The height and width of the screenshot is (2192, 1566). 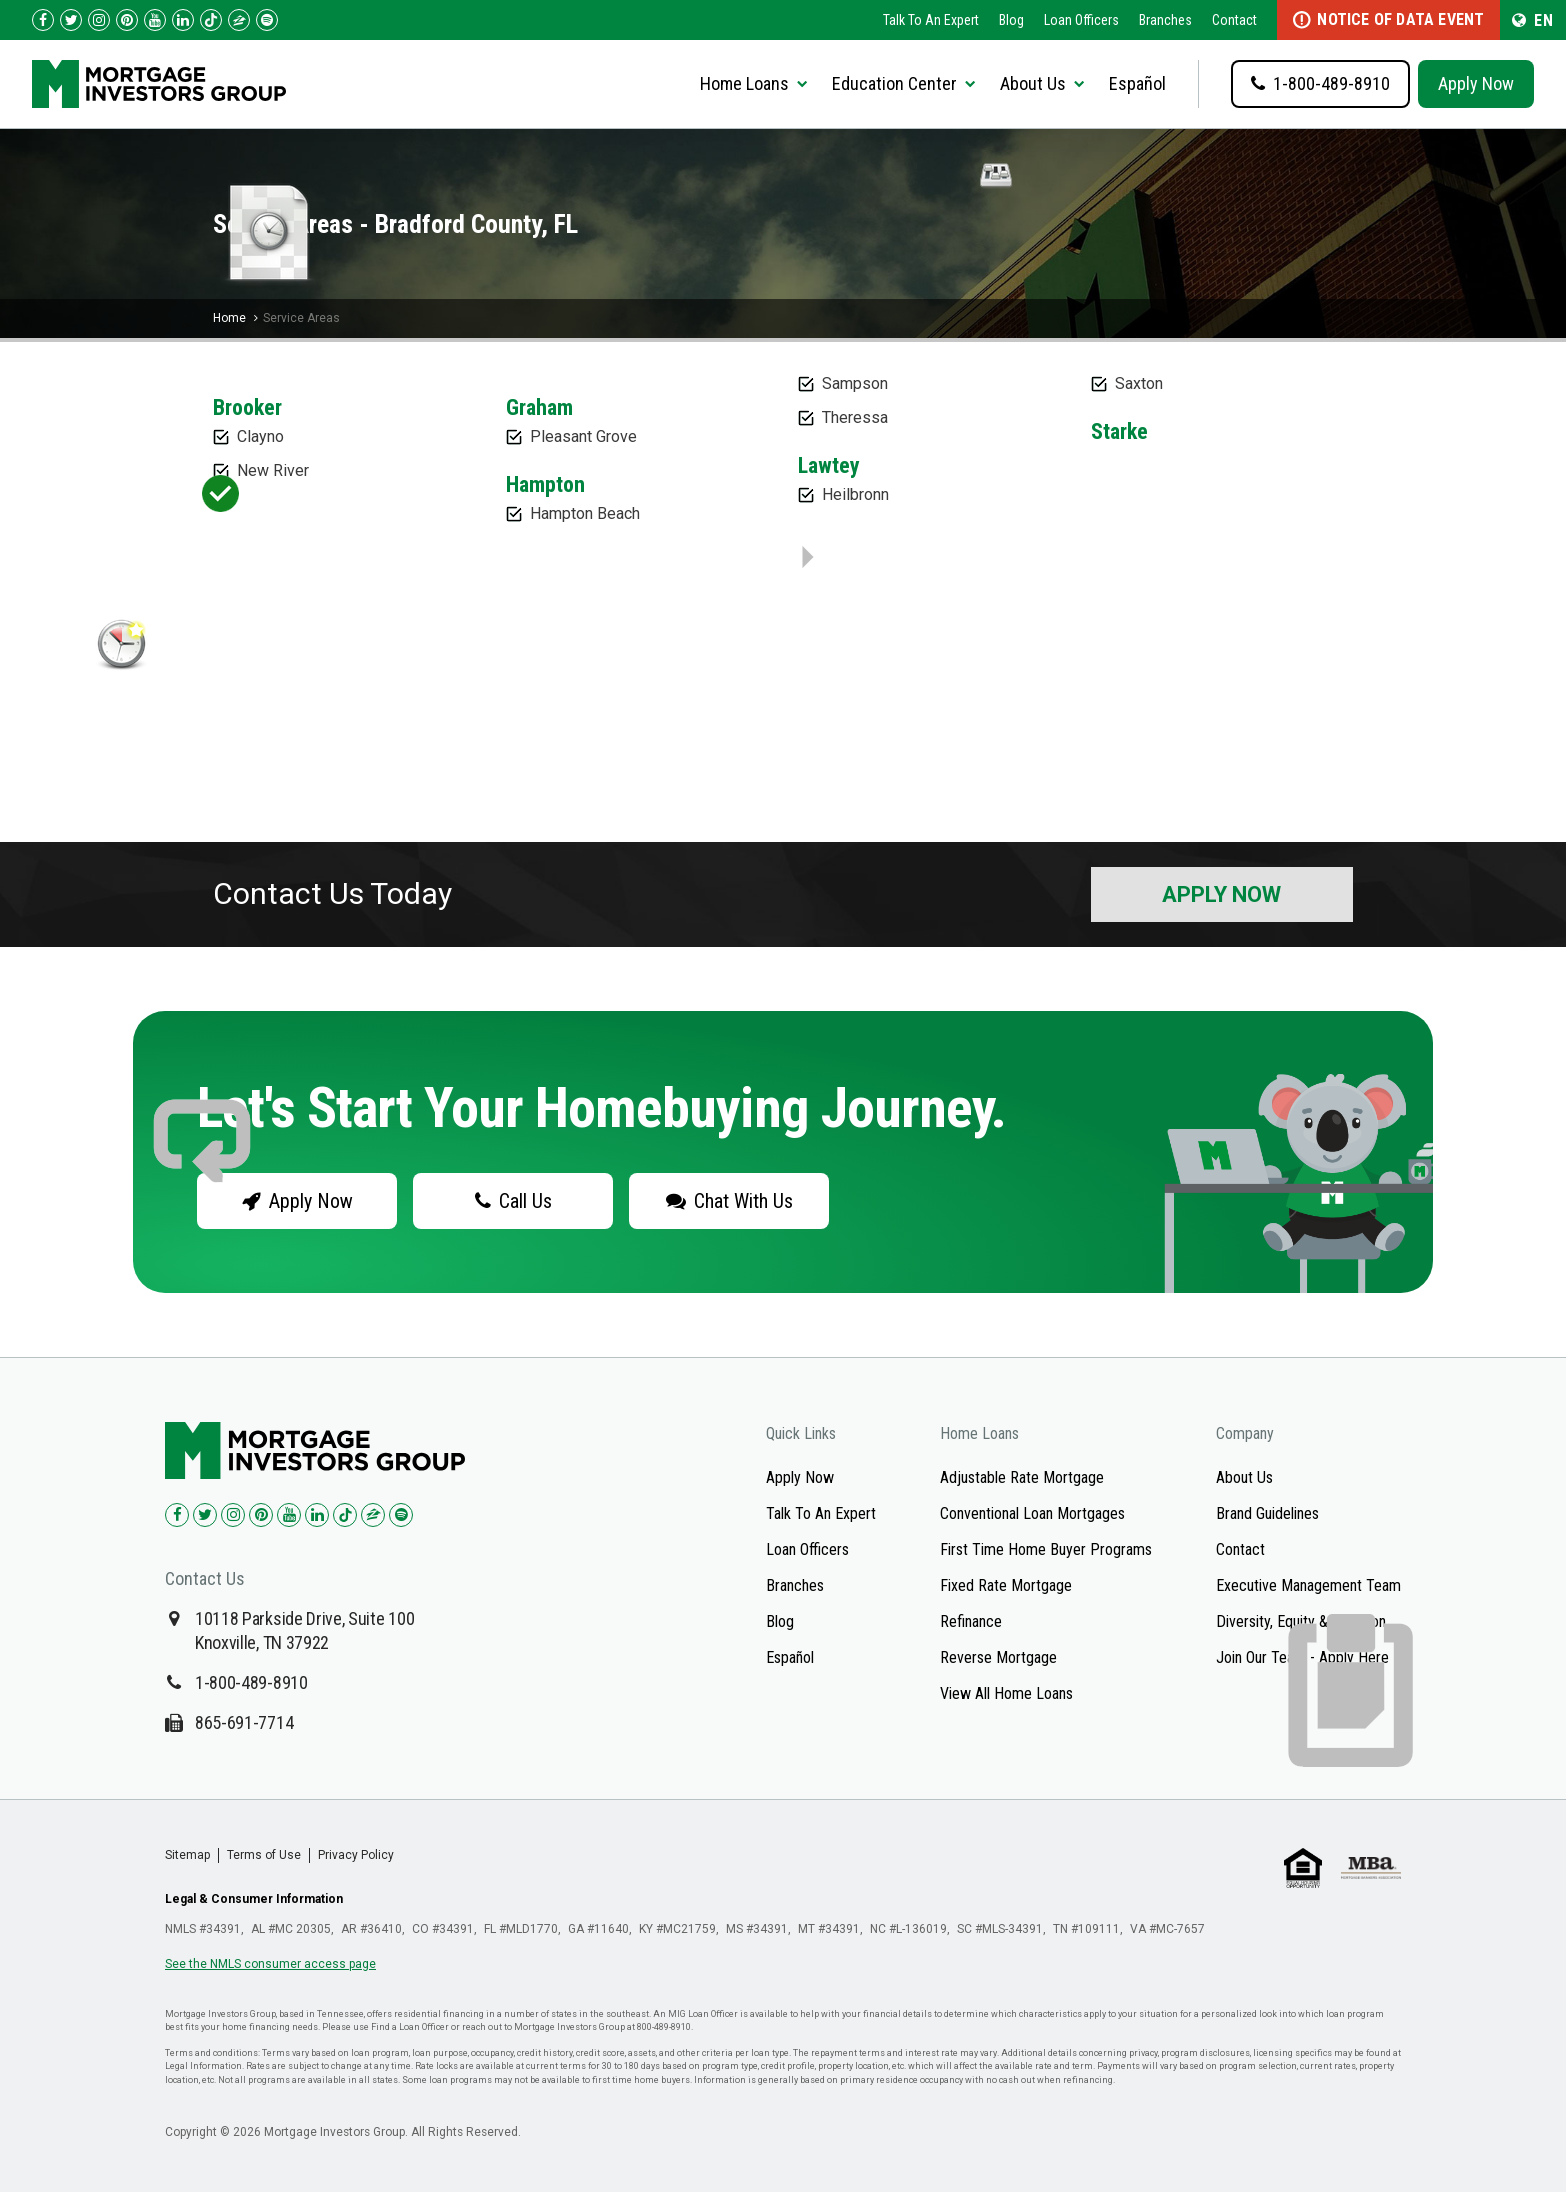 What do you see at coordinates (807, 557) in the screenshot?
I see `navigate to the next item or page` at bounding box center [807, 557].